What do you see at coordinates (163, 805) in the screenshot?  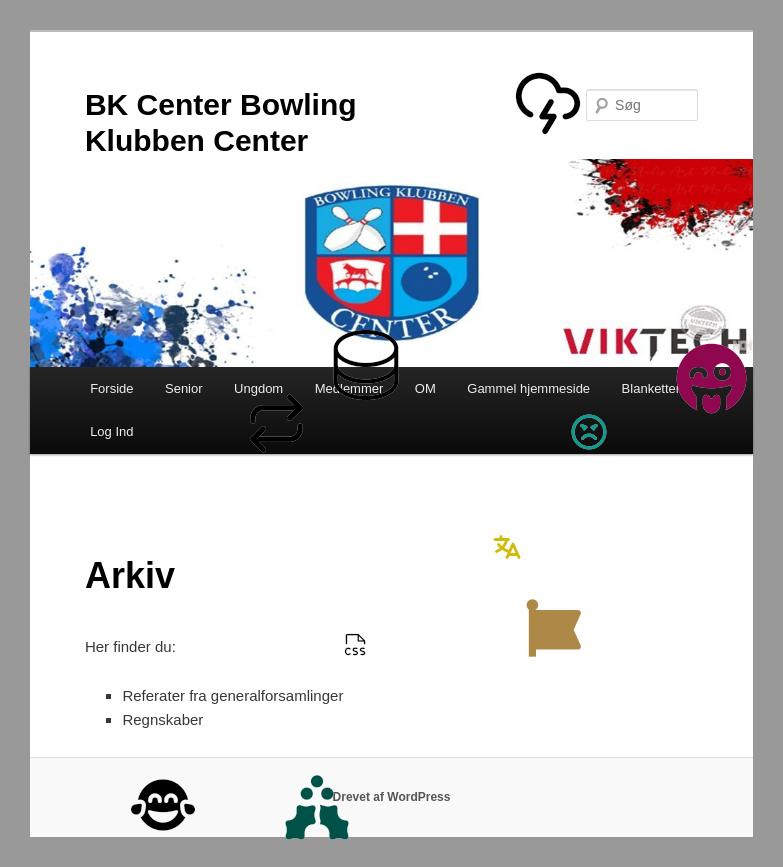 I see `add a laughing emoji reaction` at bounding box center [163, 805].